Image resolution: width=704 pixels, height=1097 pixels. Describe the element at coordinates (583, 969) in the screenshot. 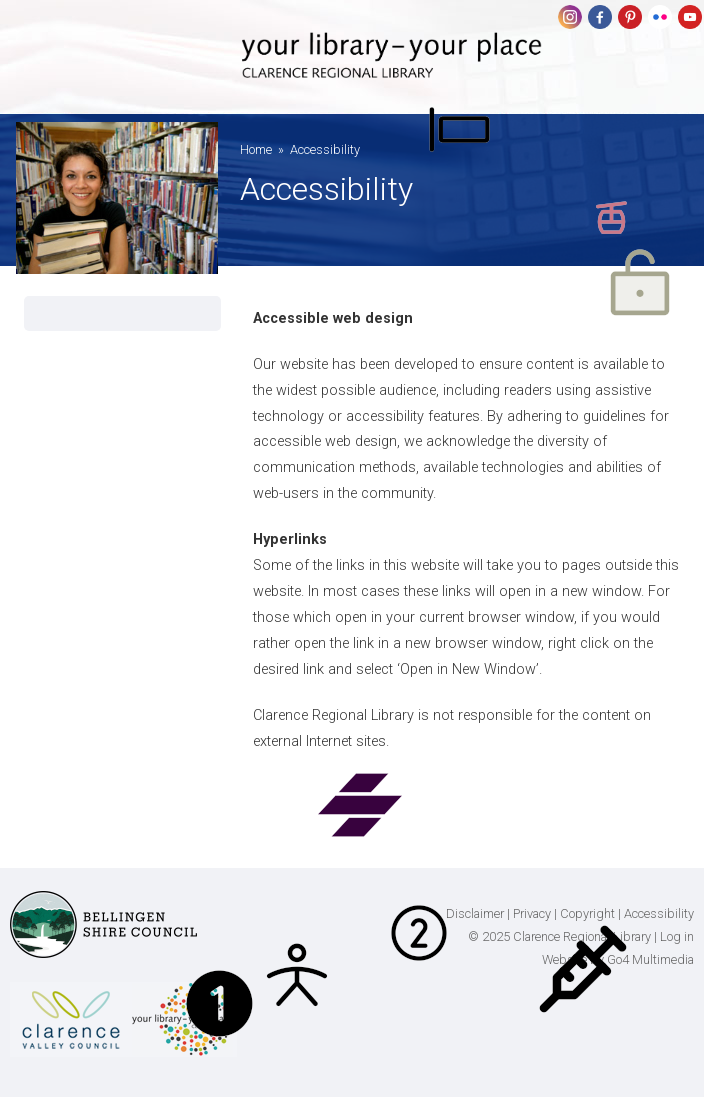

I see `access vaccination records` at that location.